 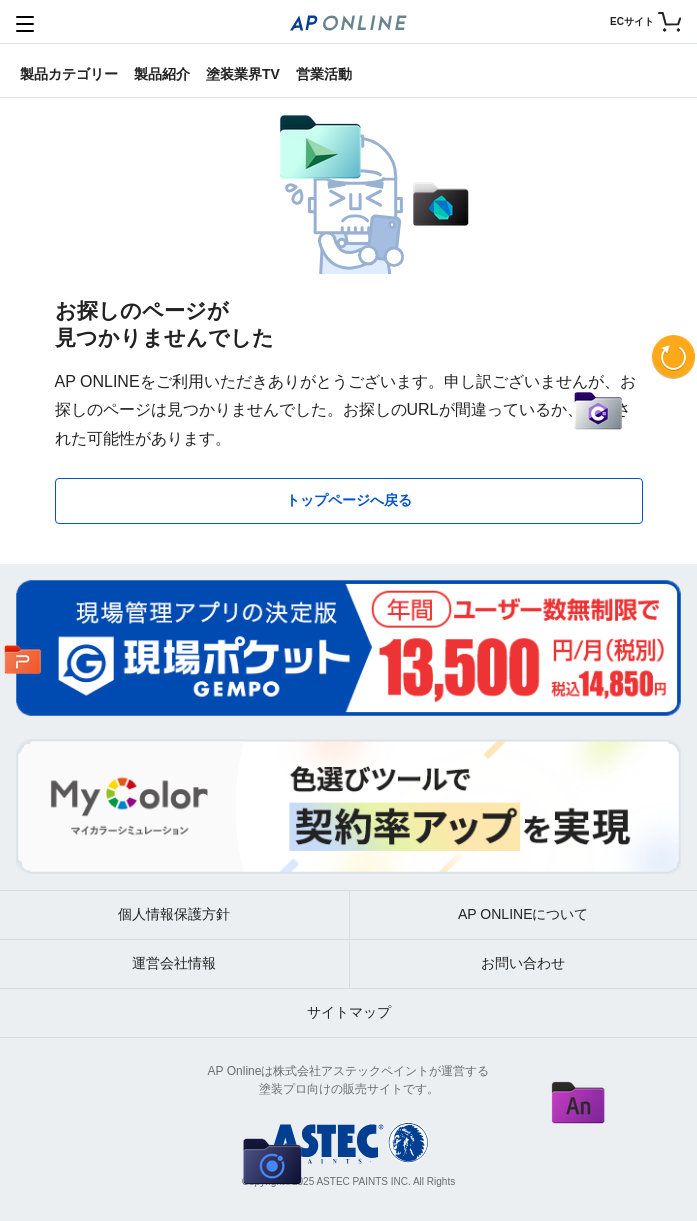 I want to click on open ionic framework project folder, so click(x=272, y=1163).